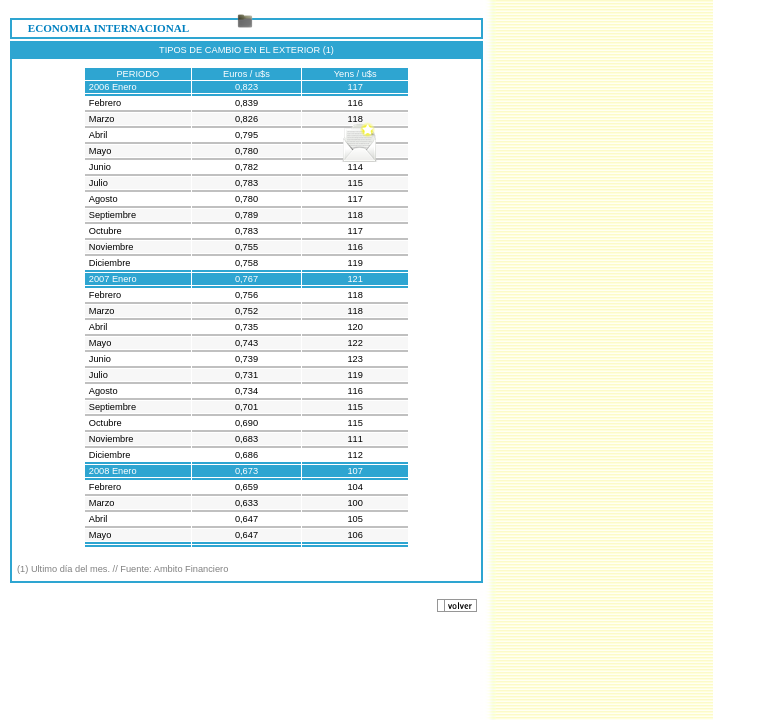 This screenshot has width=768, height=720. I want to click on compose a new email message, so click(359, 143).